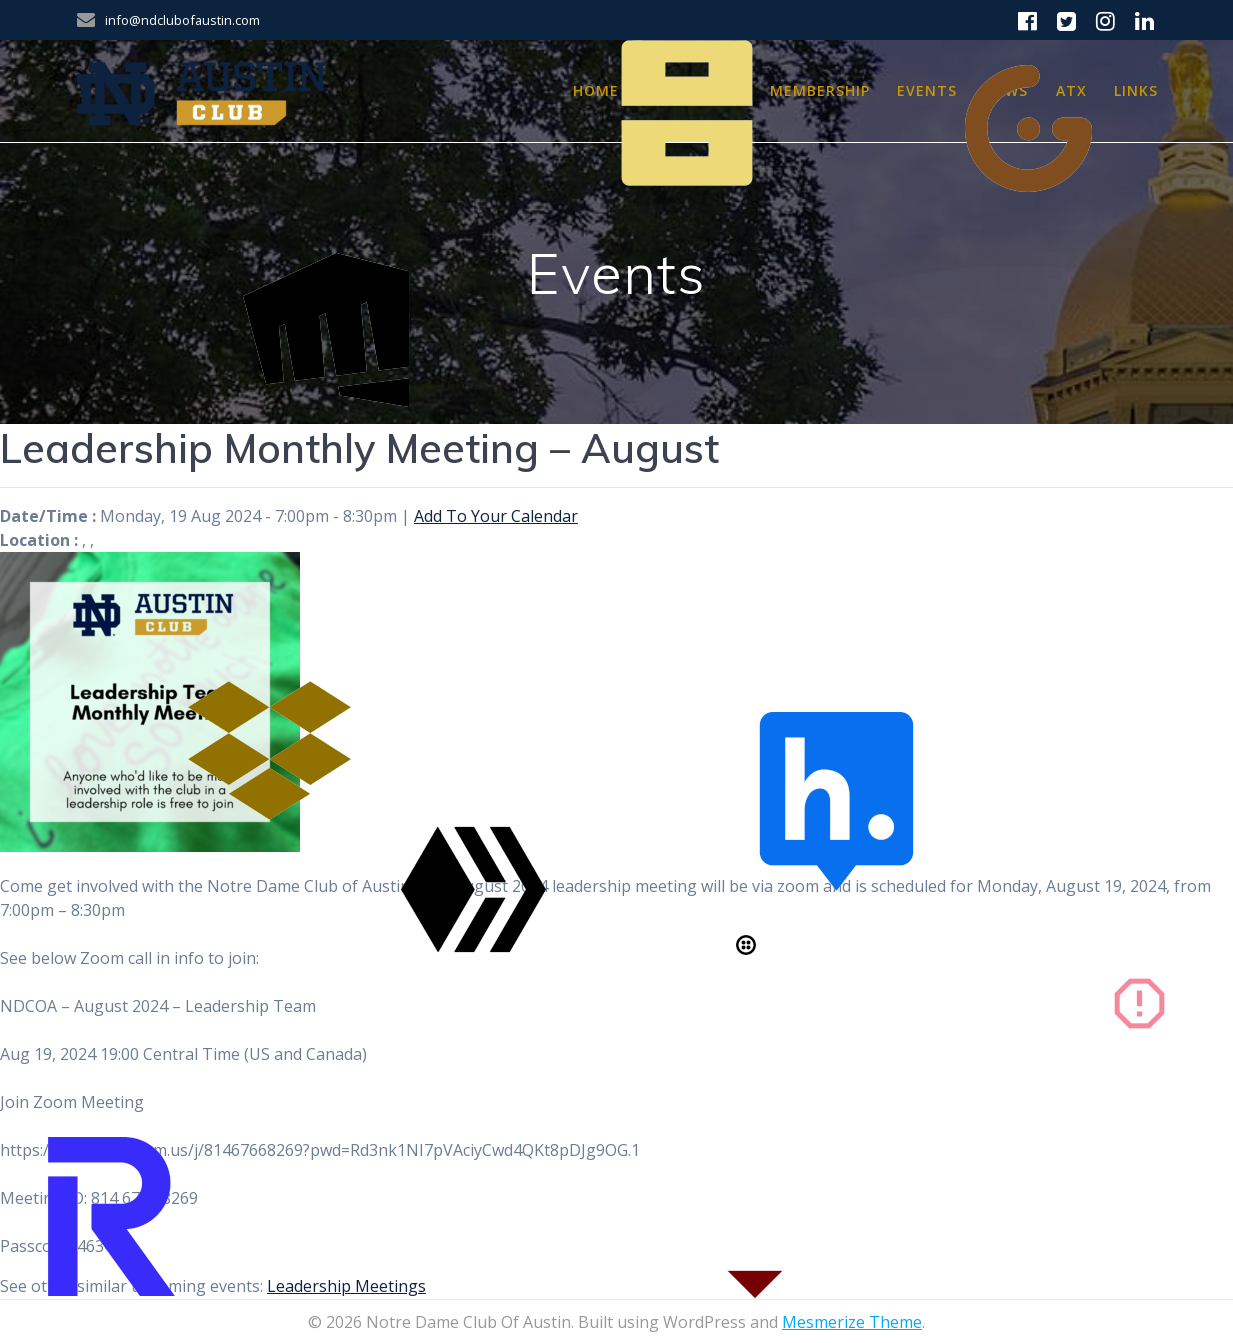  I want to click on indicates spam or junk content warning, so click(1139, 1003).